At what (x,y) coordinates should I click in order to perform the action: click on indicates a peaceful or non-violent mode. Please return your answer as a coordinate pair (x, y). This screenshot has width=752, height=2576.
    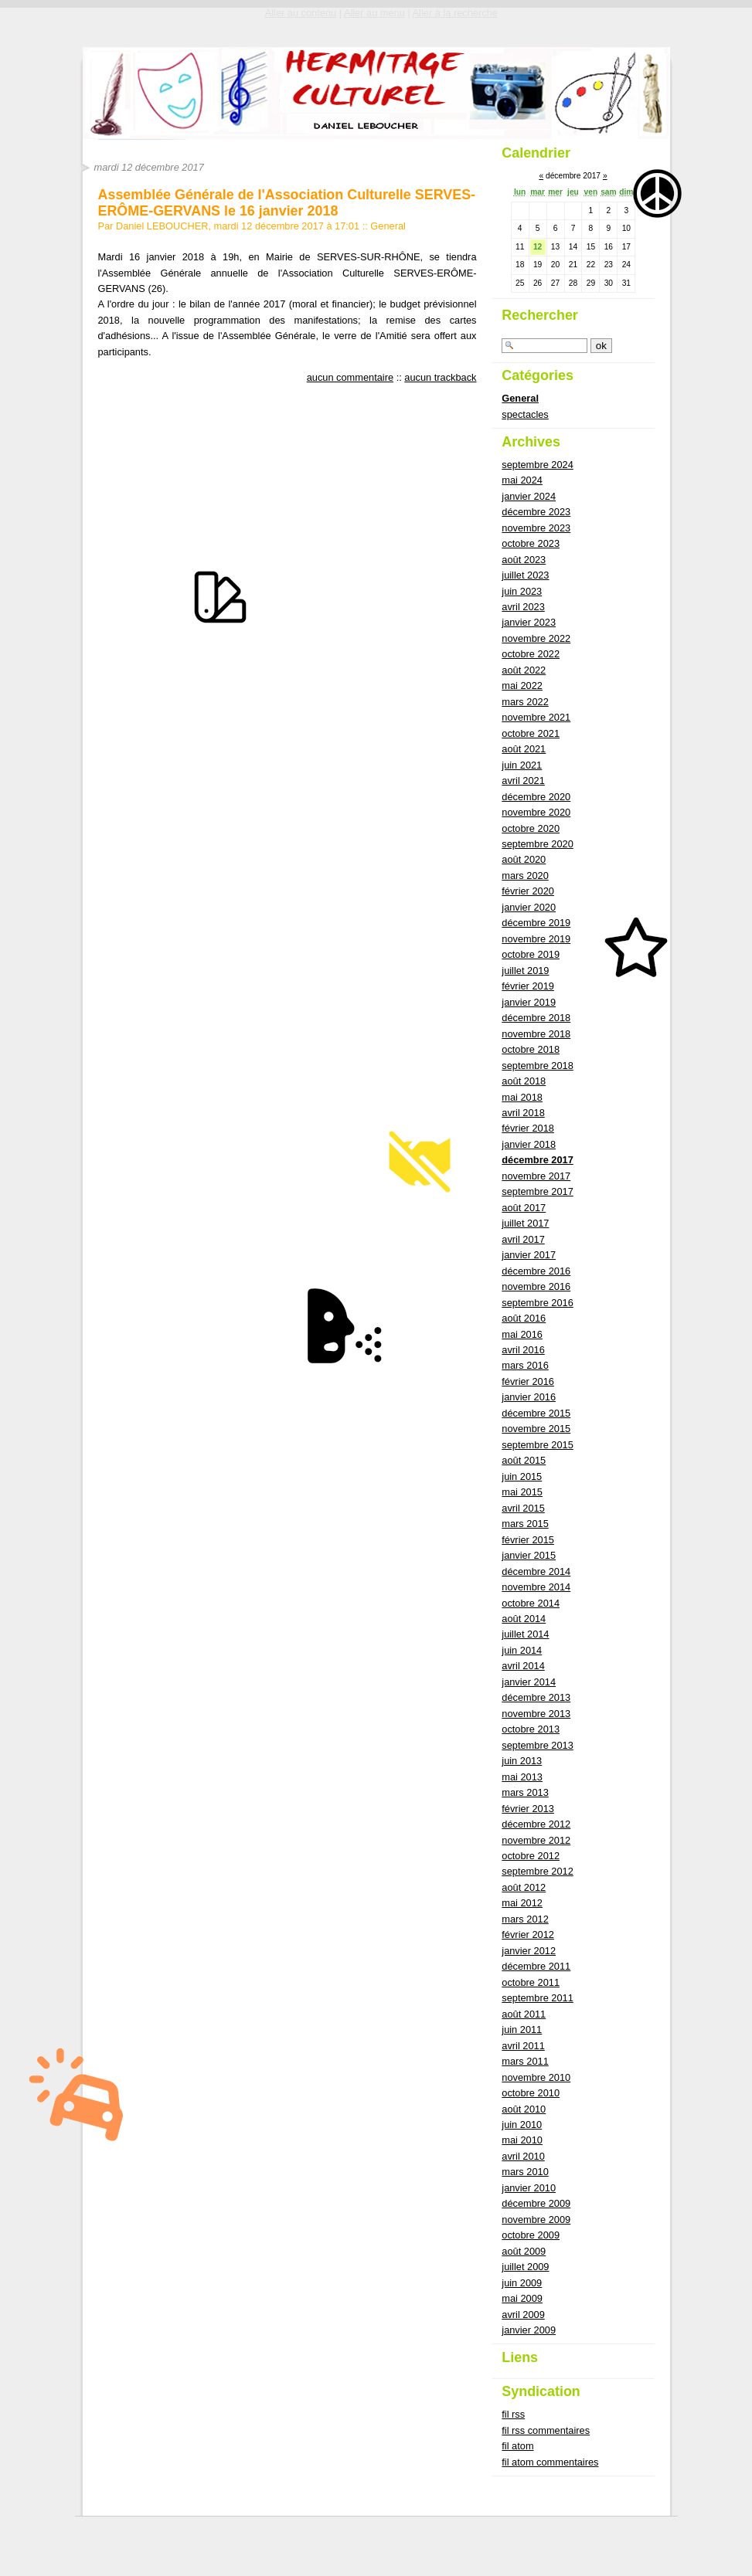
    Looking at the image, I should click on (657, 193).